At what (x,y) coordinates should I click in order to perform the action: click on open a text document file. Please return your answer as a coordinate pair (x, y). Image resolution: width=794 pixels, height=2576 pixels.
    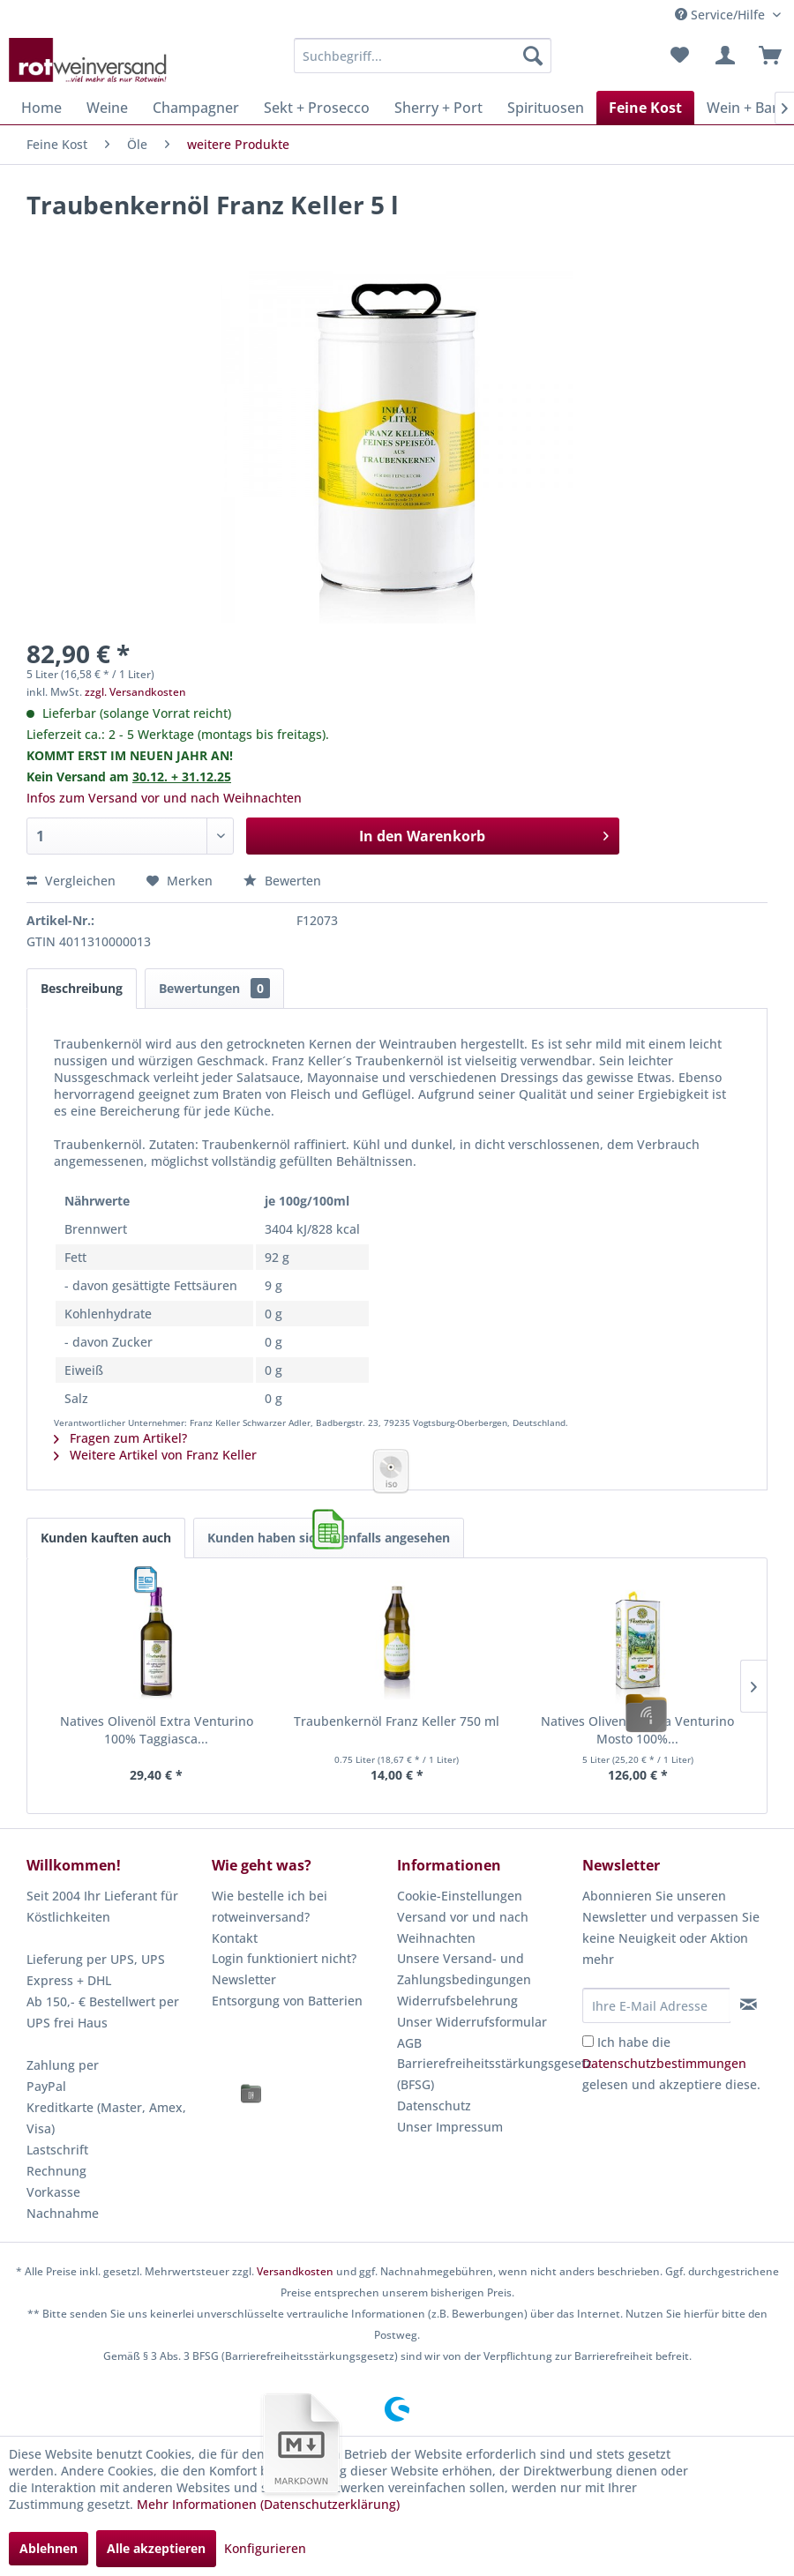
    Looking at the image, I should click on (146, 1579).